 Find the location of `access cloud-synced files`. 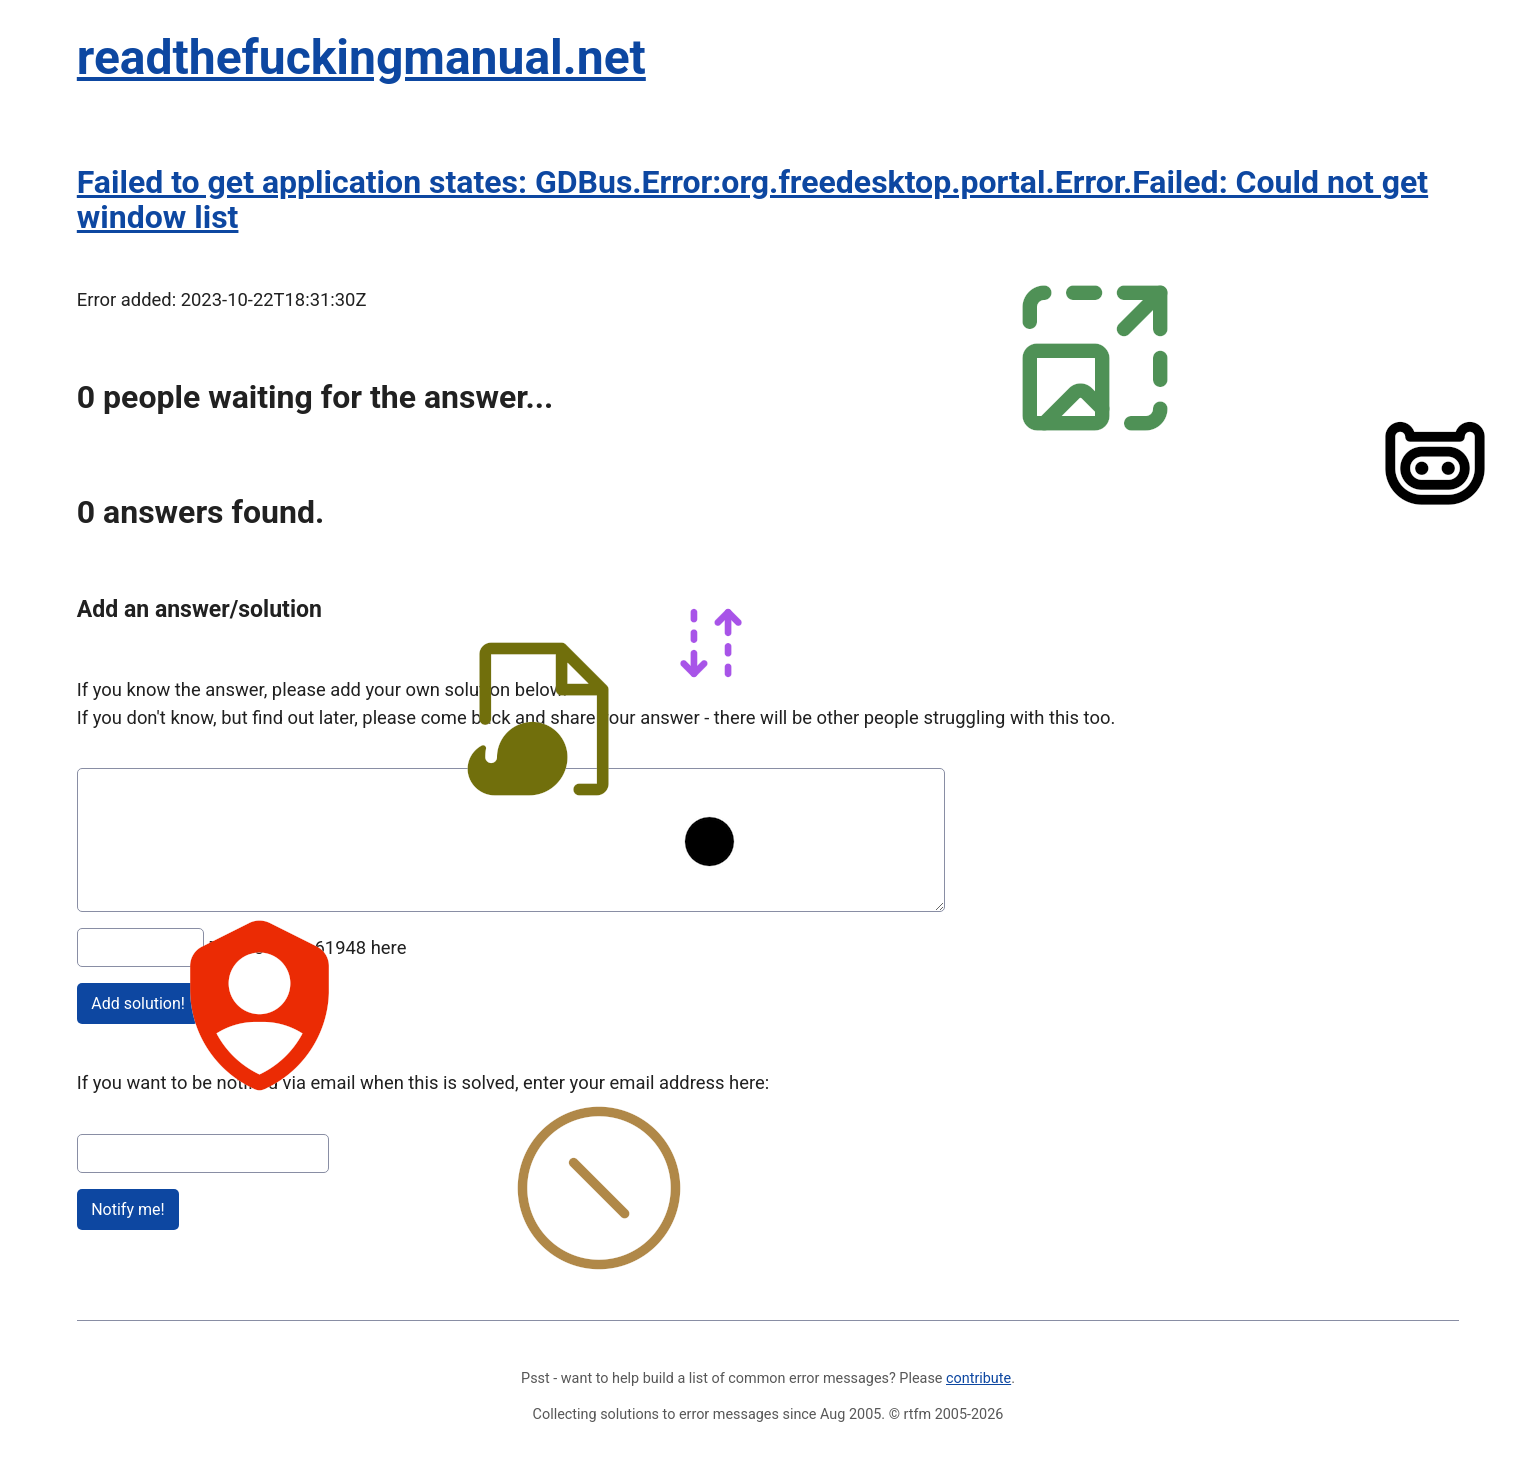

access cloud-synced files is located at coordinates (544, 719).